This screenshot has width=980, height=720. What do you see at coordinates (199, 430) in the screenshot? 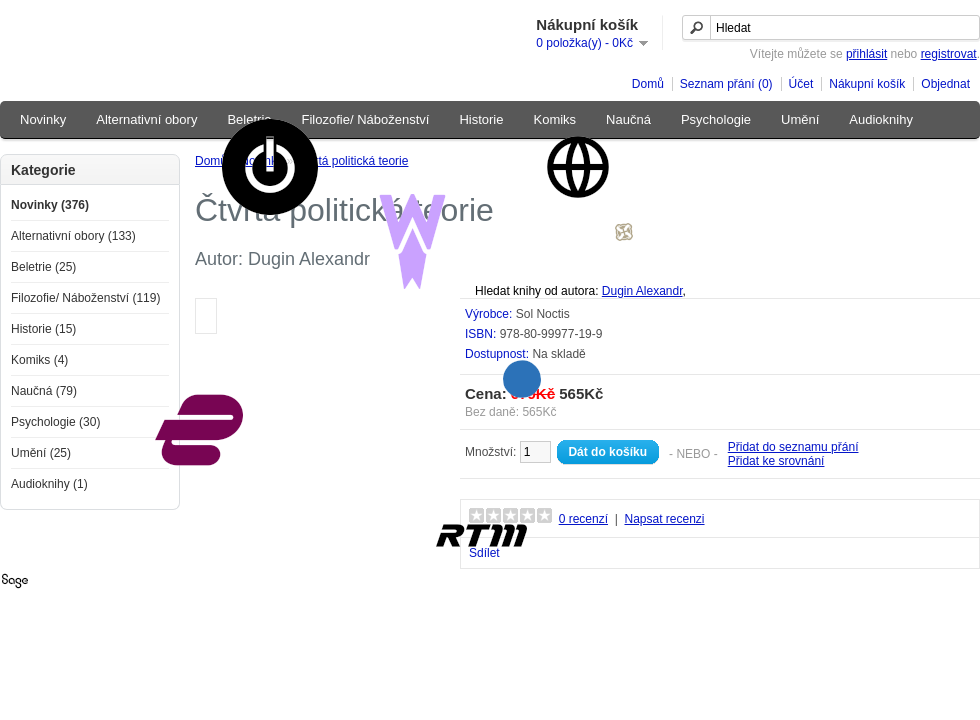
I see `open the ExpressVPN app` at bounding box center [199, 430].